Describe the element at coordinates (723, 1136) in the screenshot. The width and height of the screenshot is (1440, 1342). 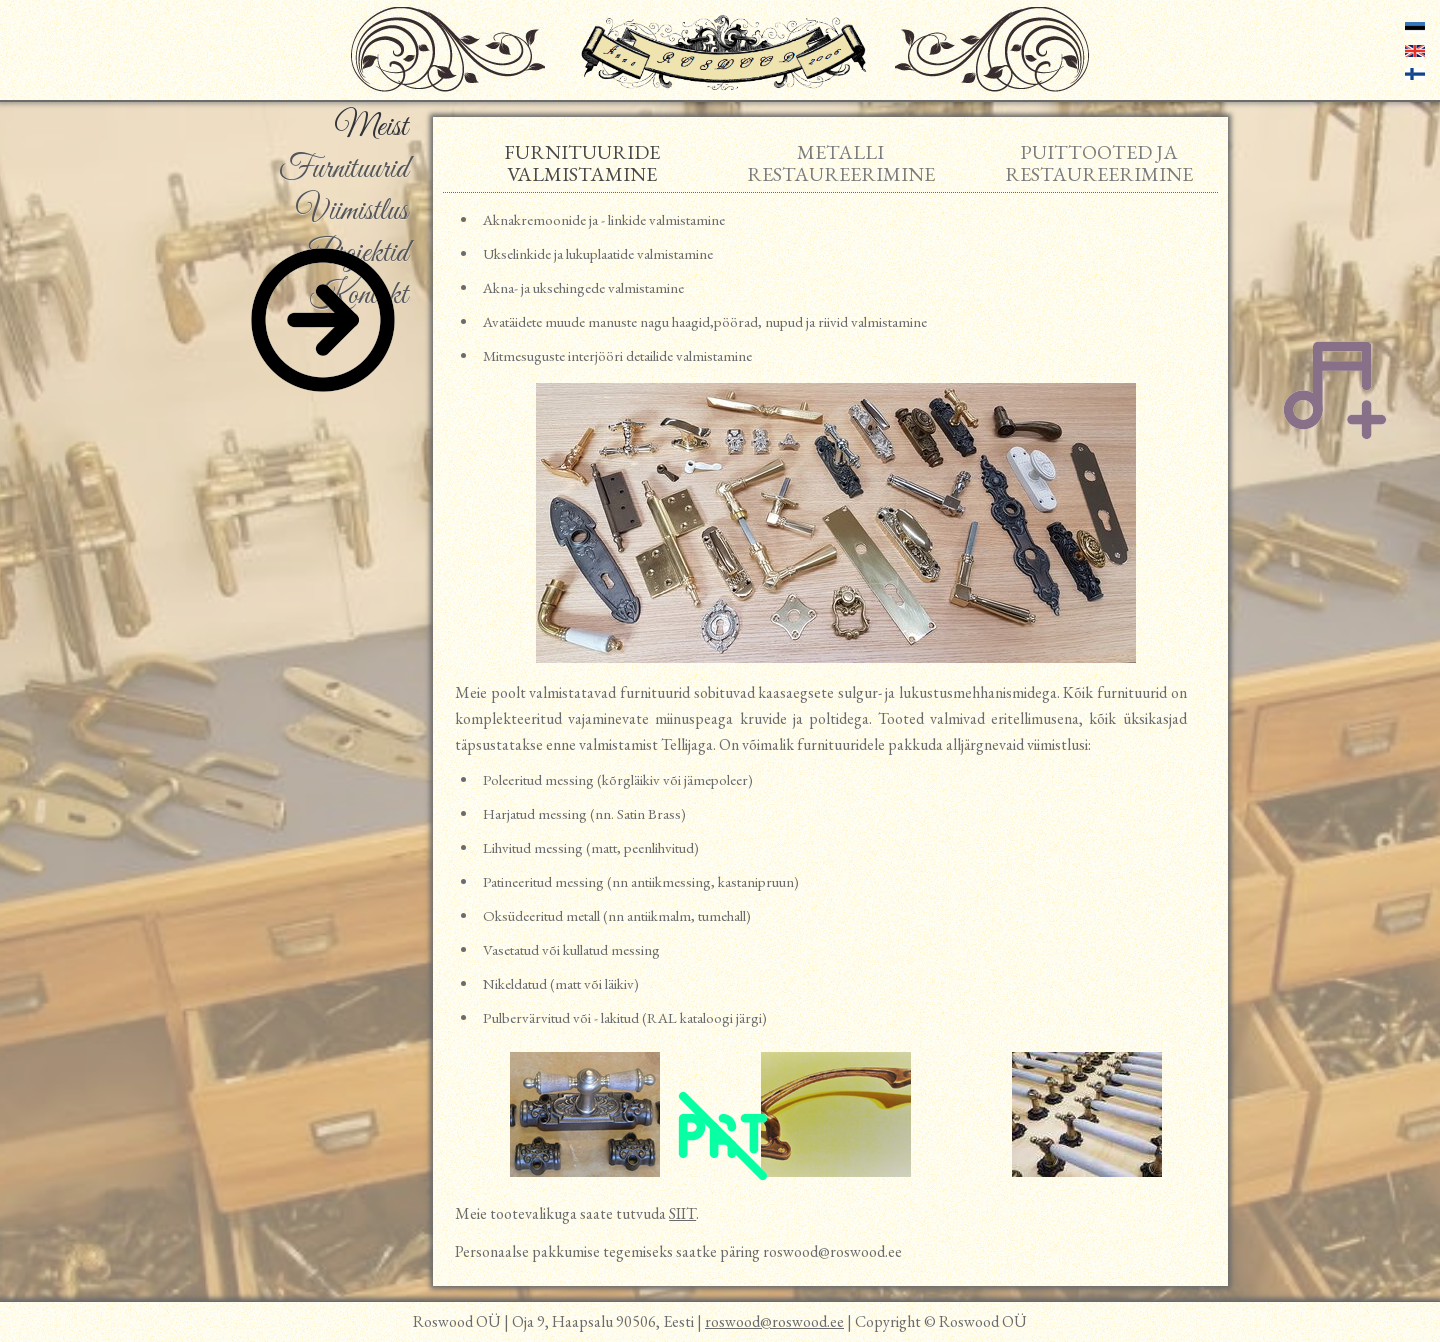
I see `http patch request disabled or unavailable` at that location.